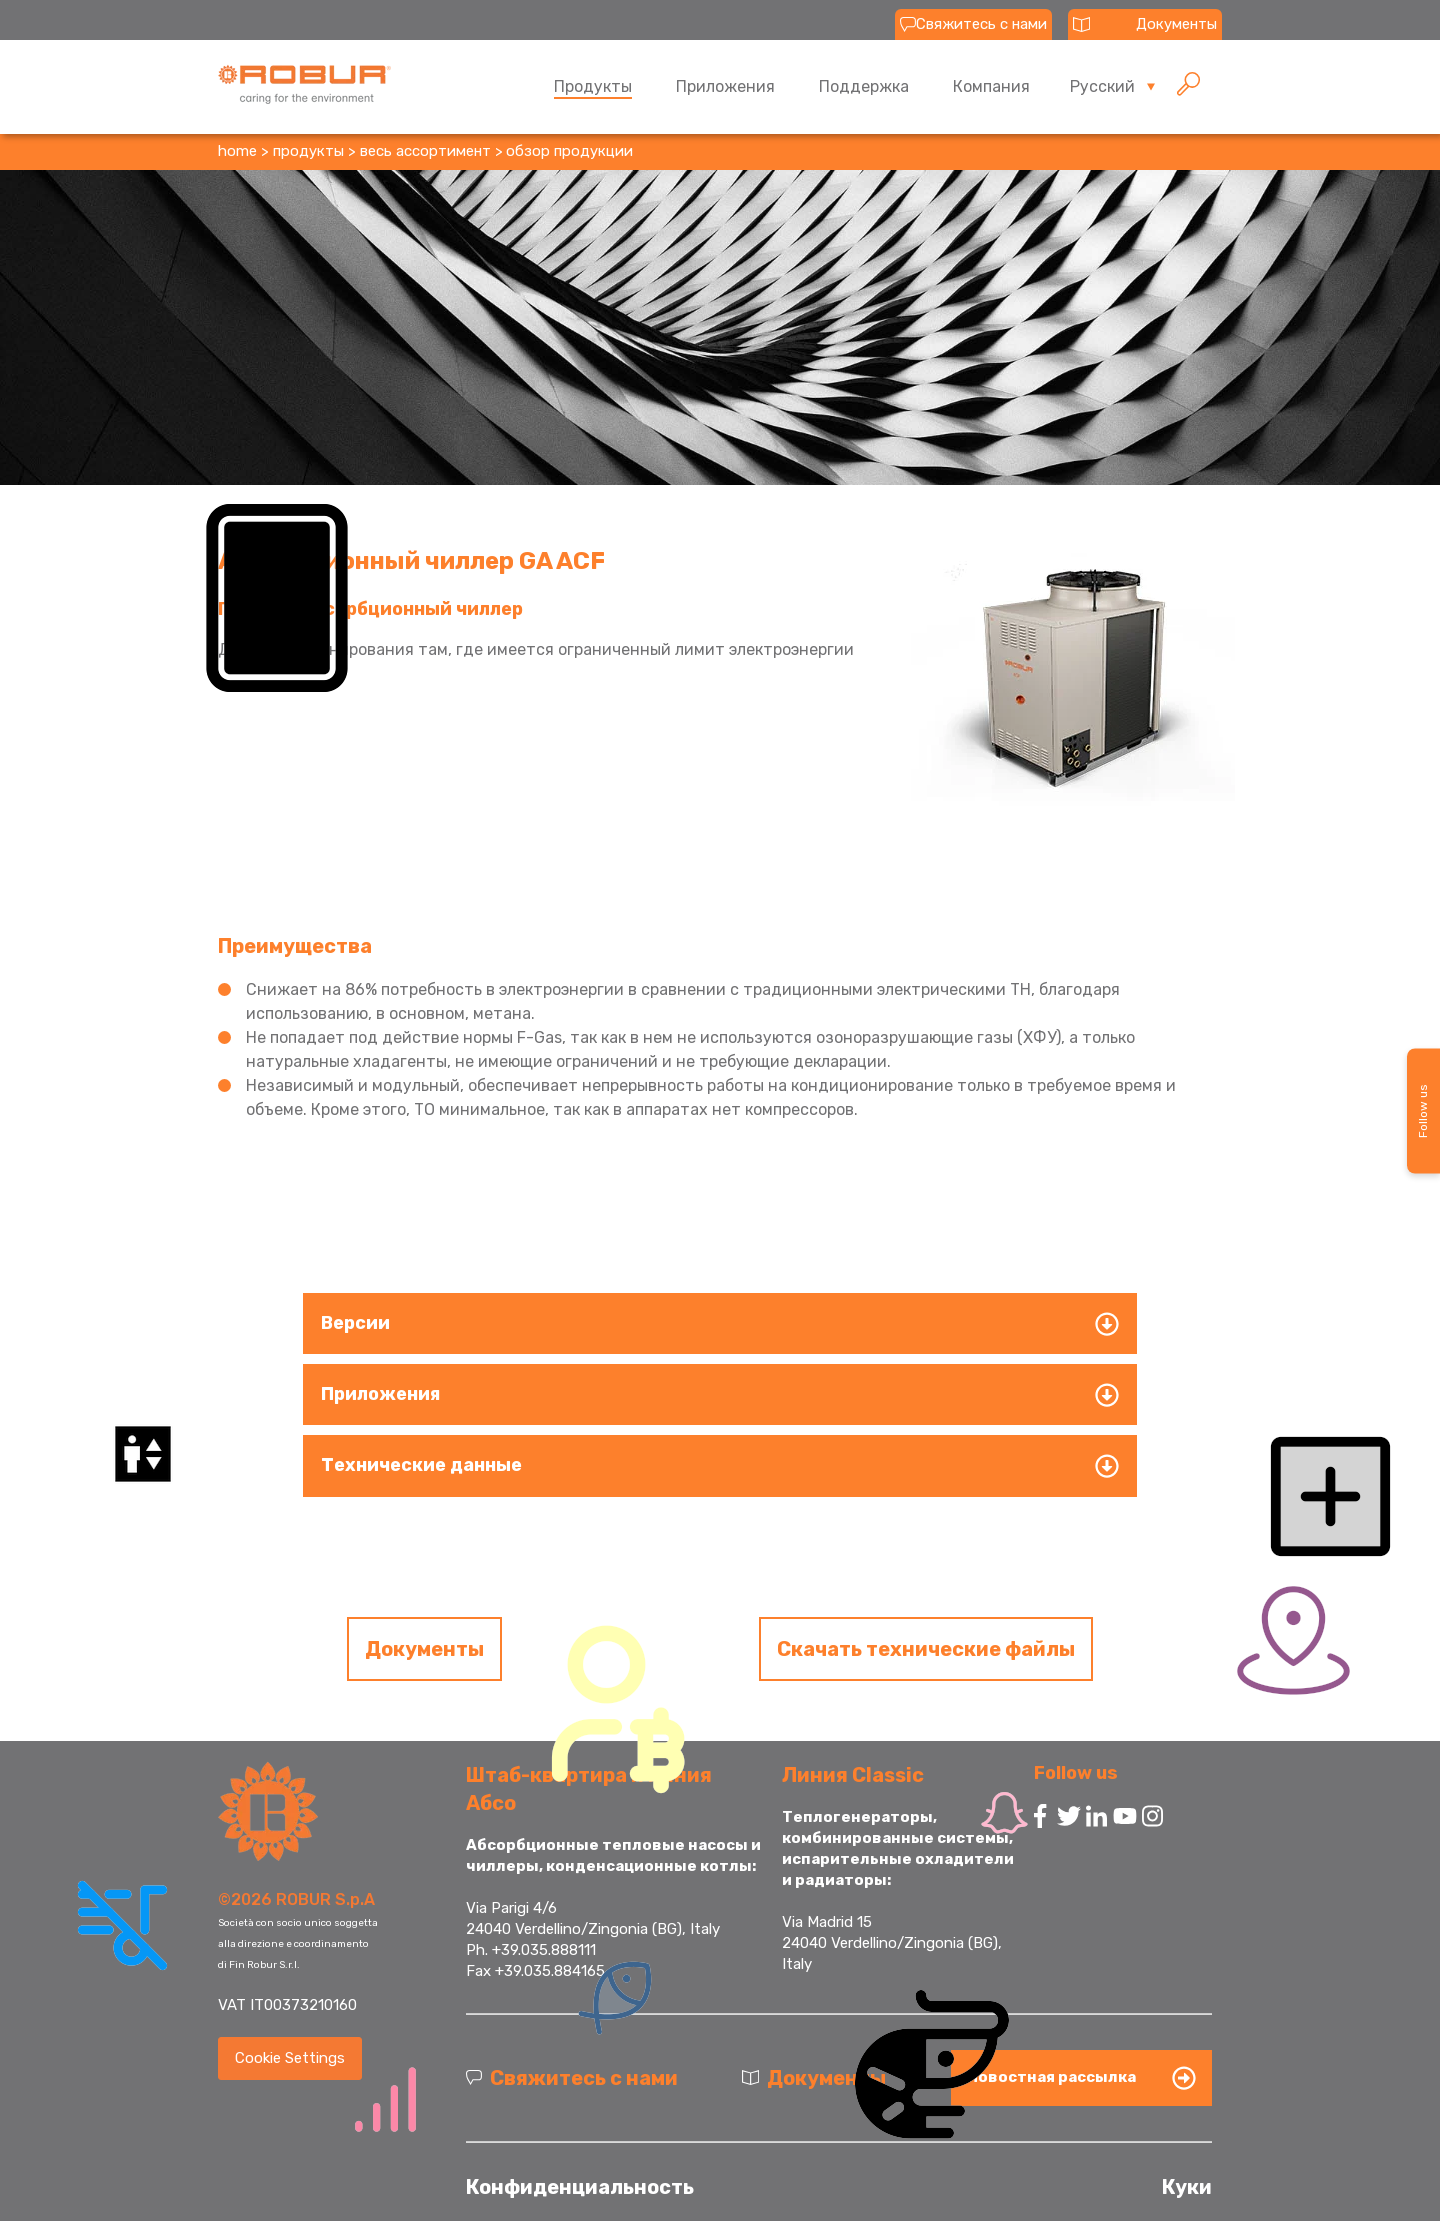  I want to click on add a new item or entry, so click(1330, 1496).